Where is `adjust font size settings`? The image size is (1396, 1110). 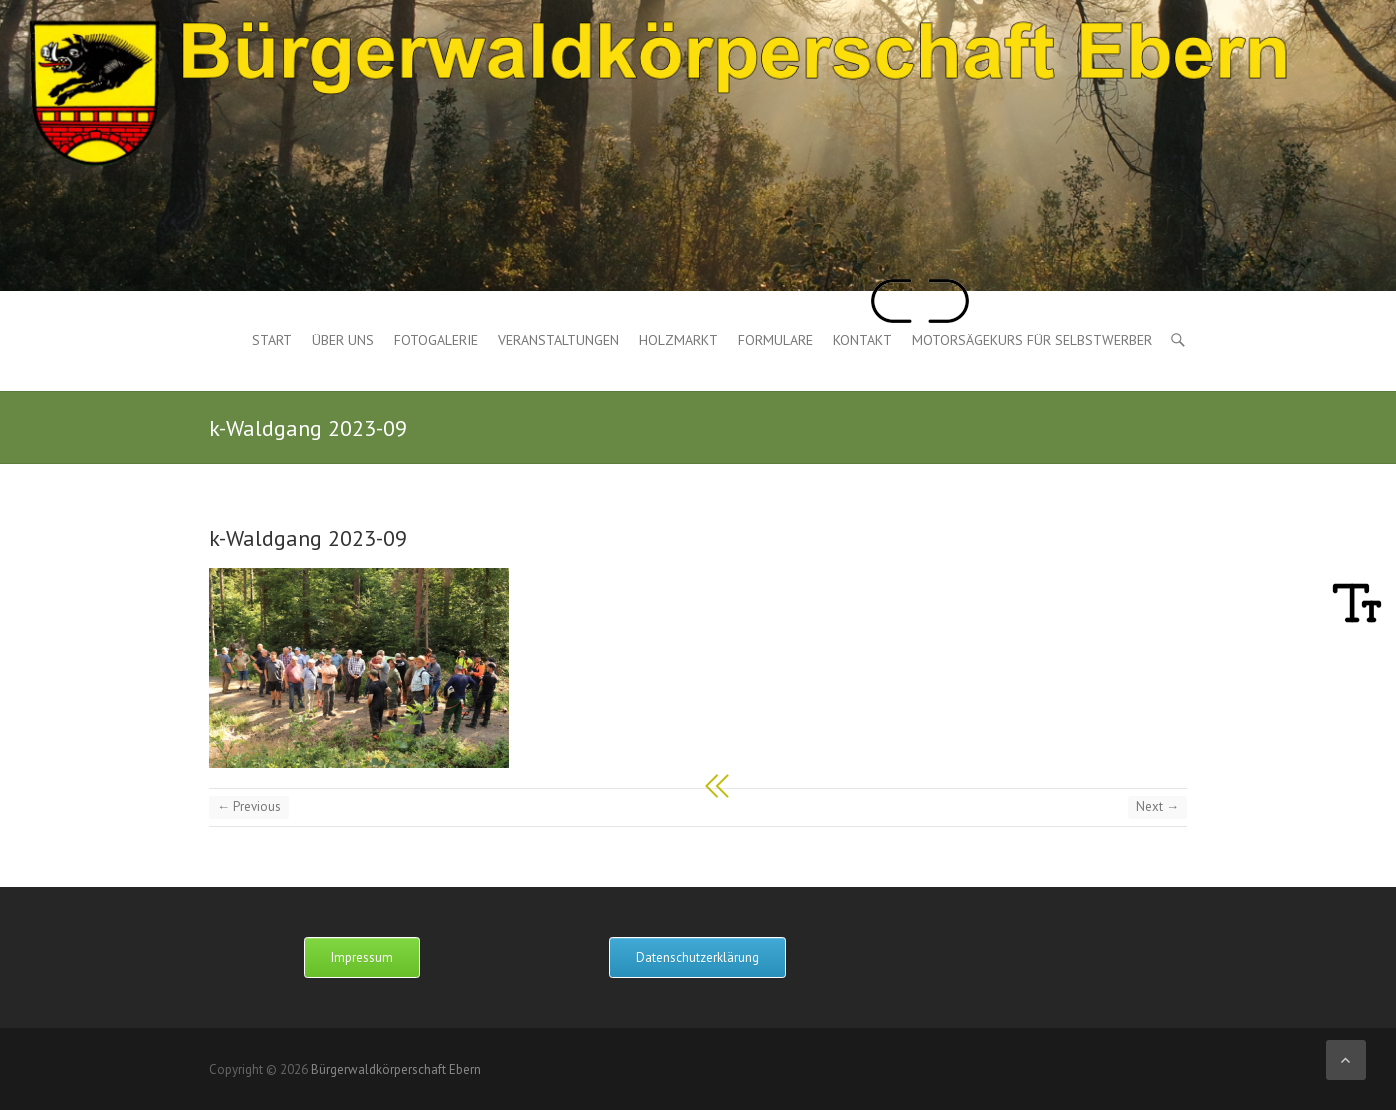
adjust font size settings is located at coordinates (1357, 603).